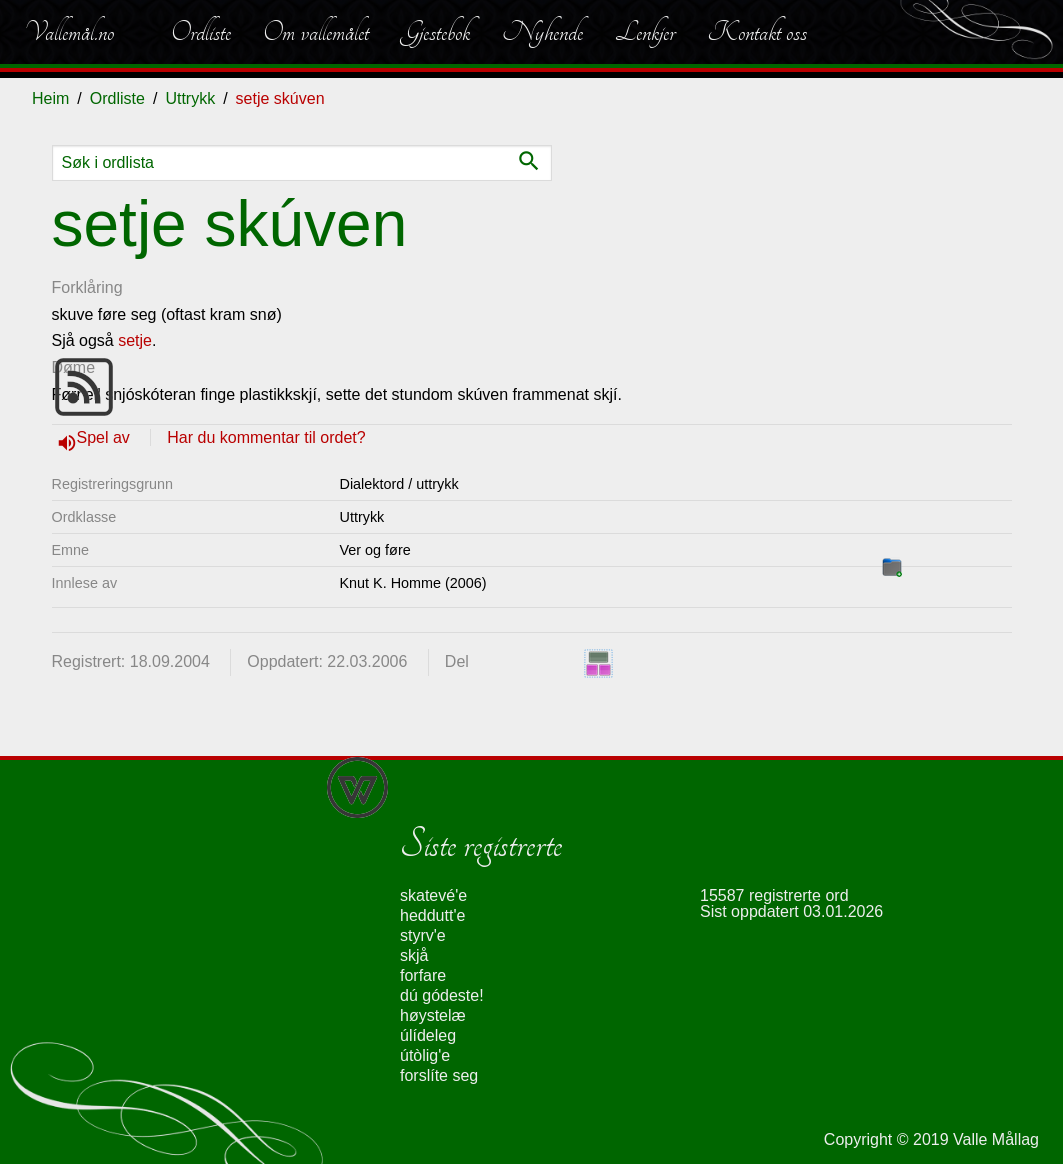  I want to click on select all items in the current view, so click(598, 663).